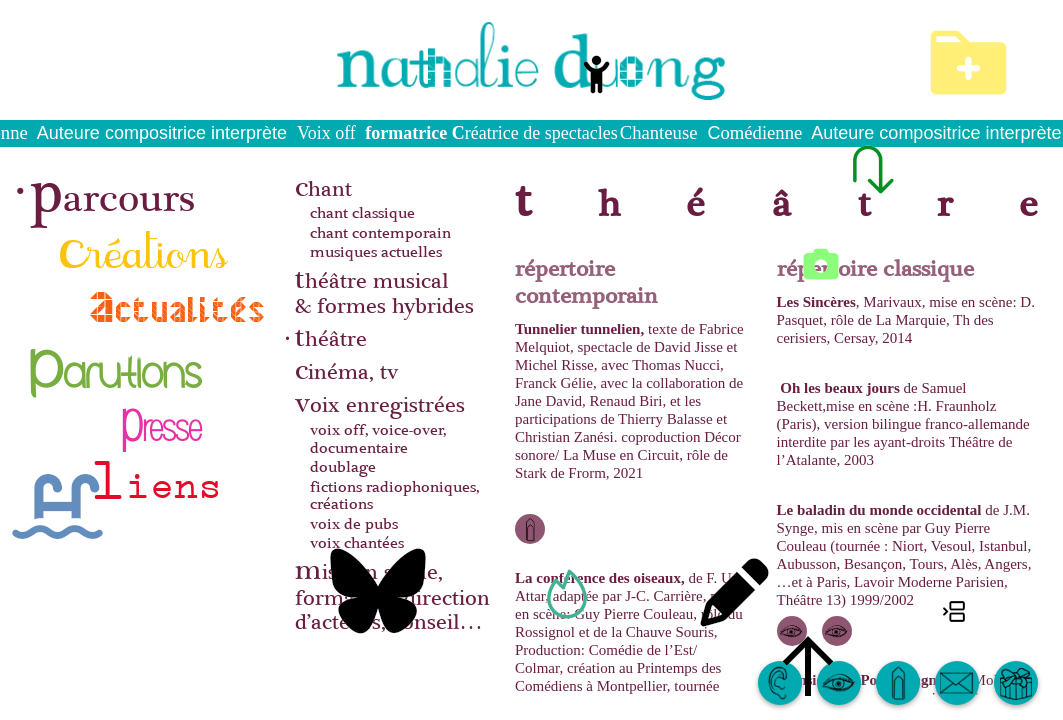  I want to click on take a photo, so click(821, 264).